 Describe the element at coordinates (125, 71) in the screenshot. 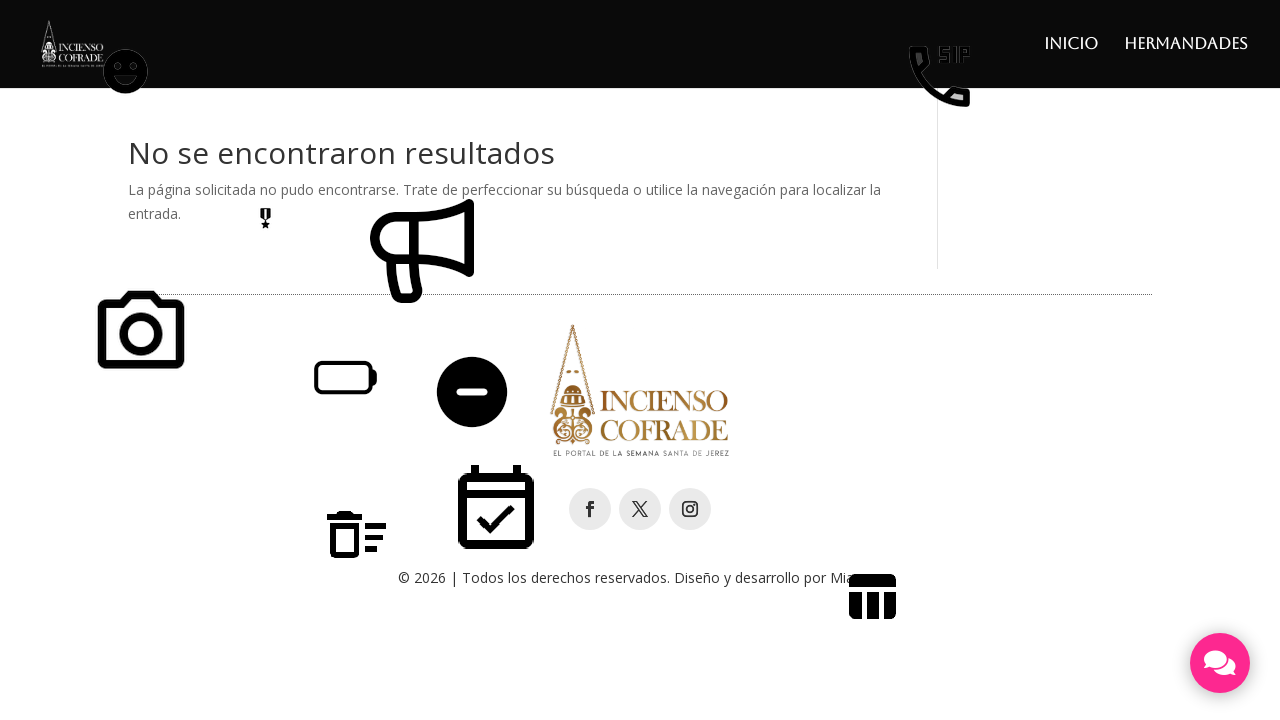

I see `open emoji picker` at that location.